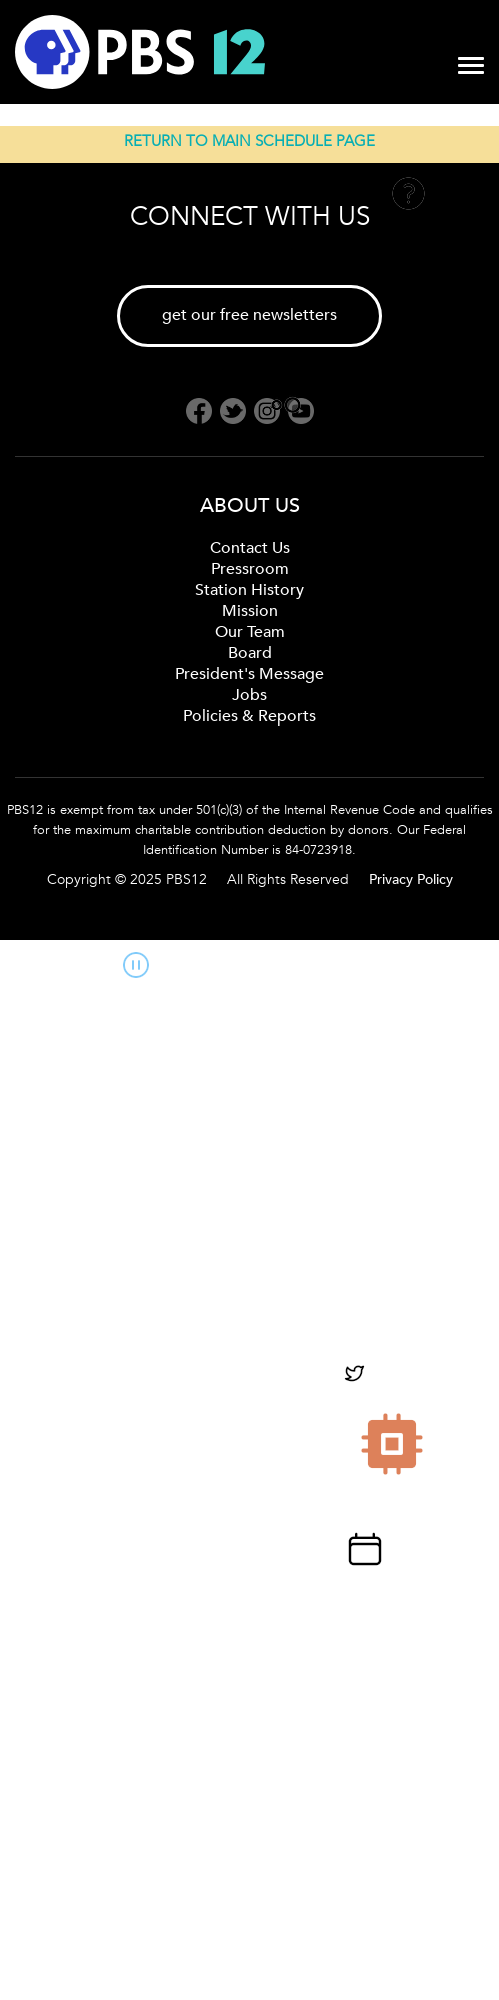 The image size is (499, 2000). What do you see at coordinates (408, 193) in the screenshot?
I see `access help or support` at bounding box center [408, 193].